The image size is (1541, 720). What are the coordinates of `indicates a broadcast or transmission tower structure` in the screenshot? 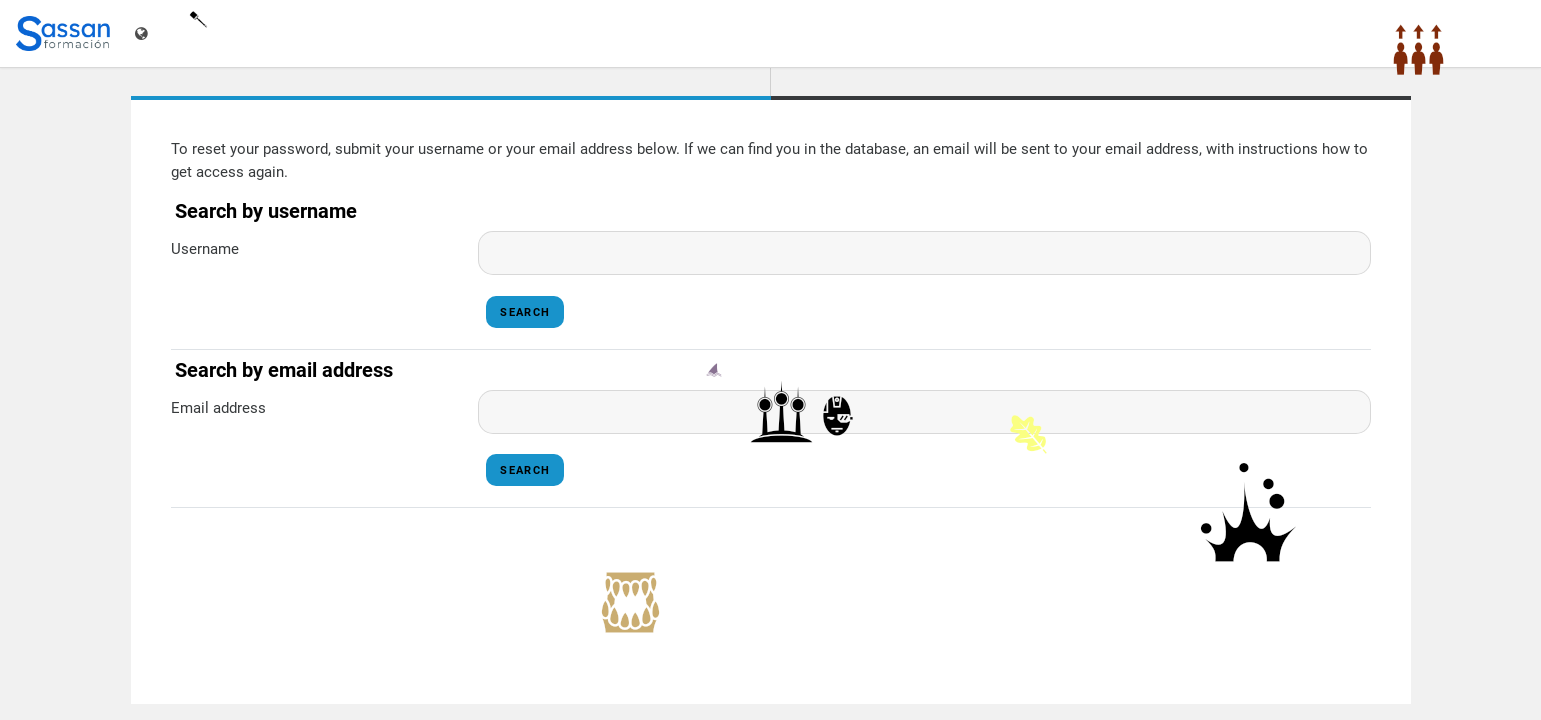 It's located at (781, 411).